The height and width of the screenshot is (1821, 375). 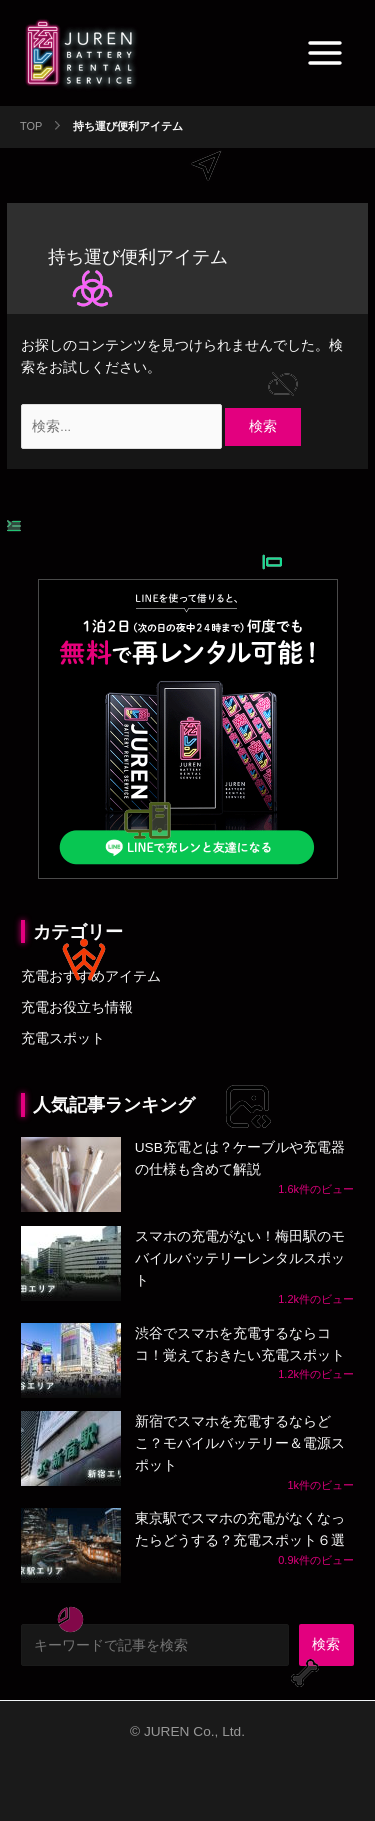 I want to click on view or edit image source code, so click(x=247, y=1106).